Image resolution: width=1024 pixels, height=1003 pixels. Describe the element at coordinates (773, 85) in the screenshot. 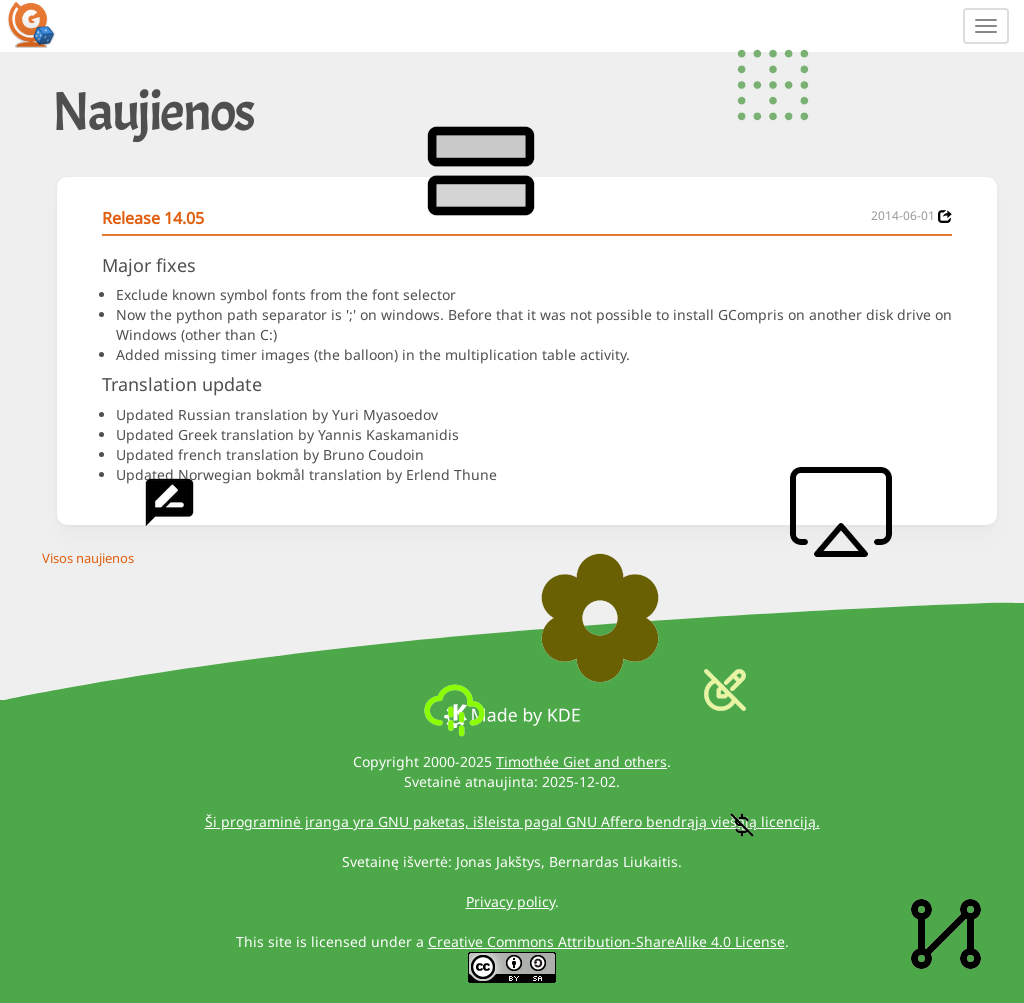

I see `remove all borders from selected element` at that location.